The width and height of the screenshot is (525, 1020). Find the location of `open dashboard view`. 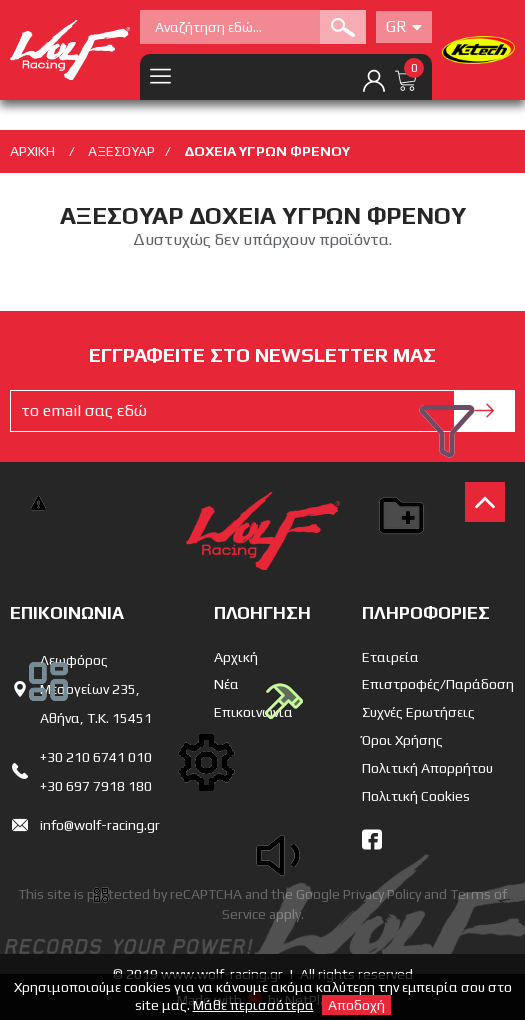

open dashboard view is located at coordinates (48, 681).